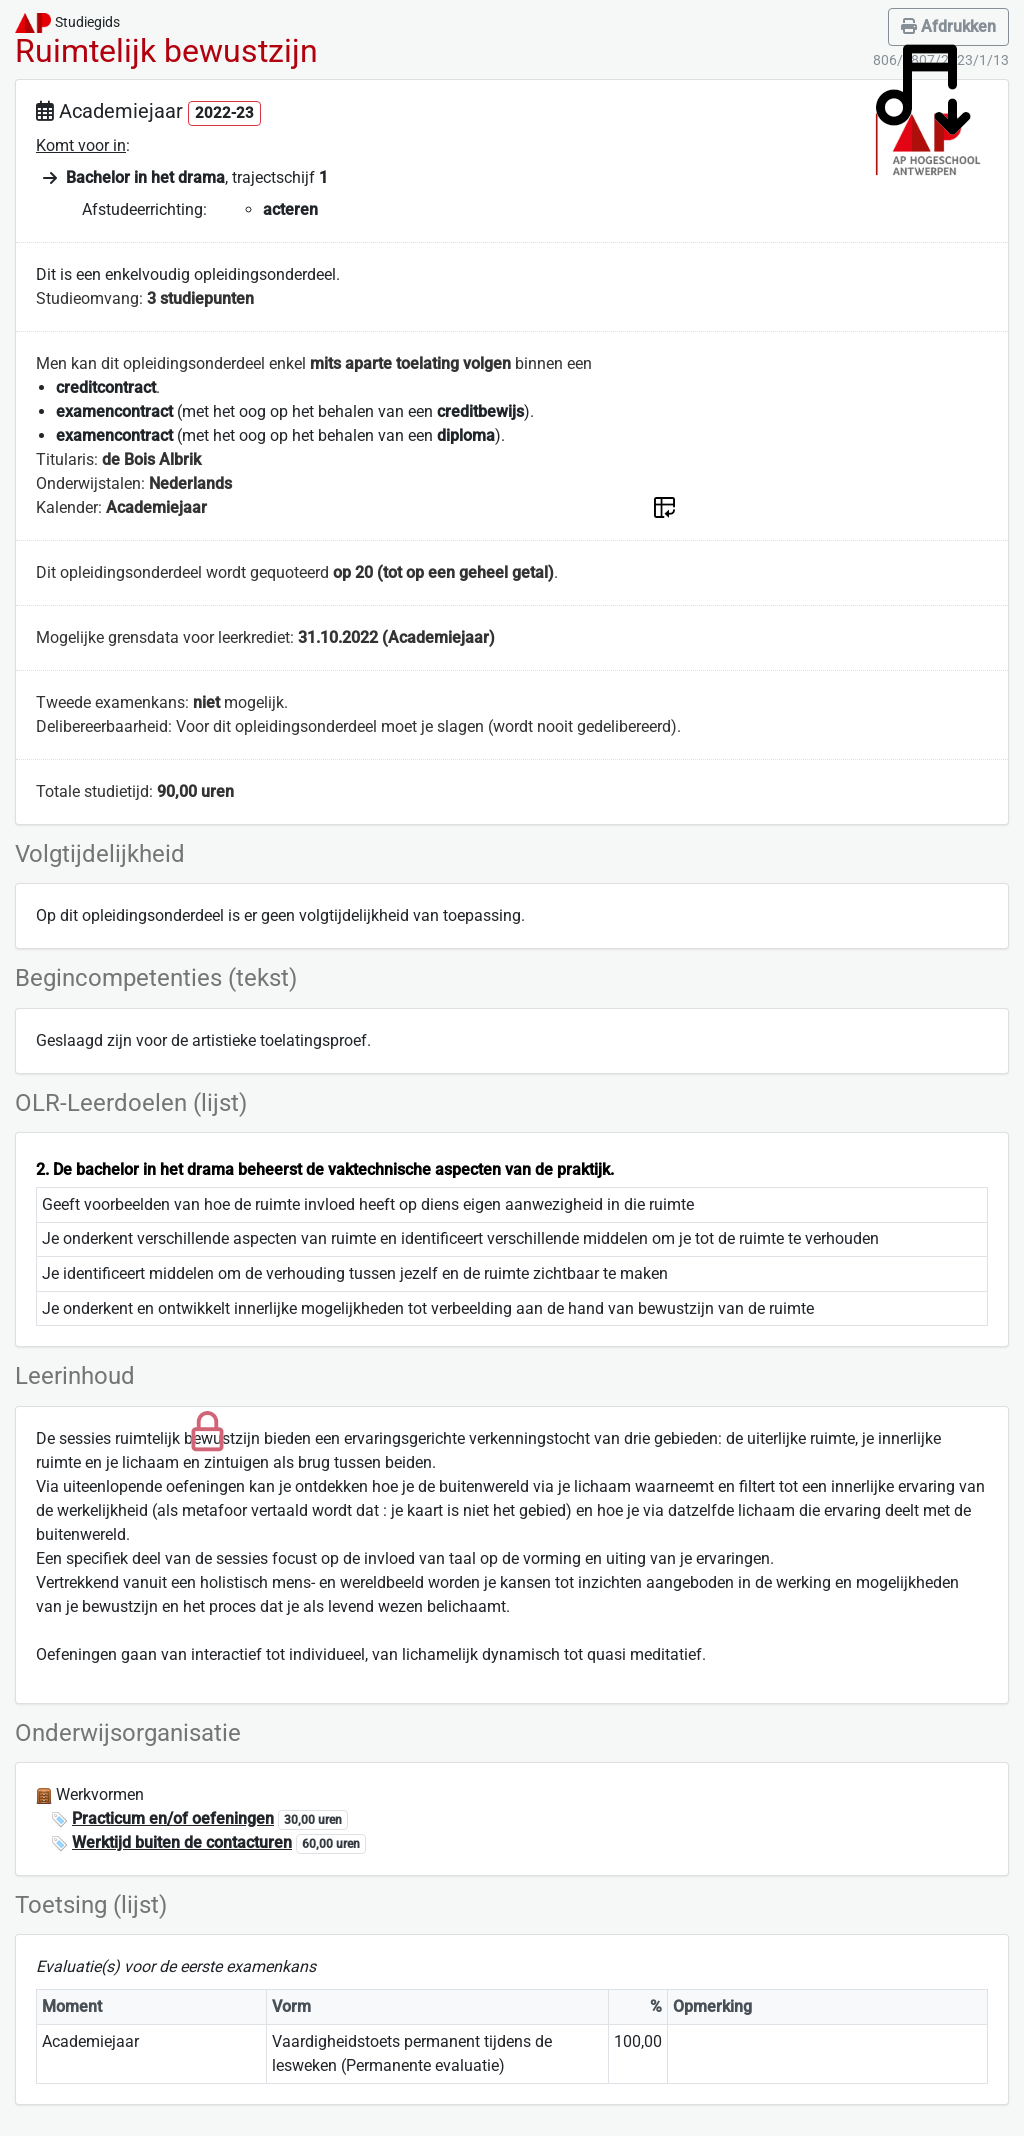 The width and height of the screenshot is (1024, 2136). Describe the element at coordinates (207, 1432) in the screenshot. I see `indicates a locked or secure item` at that location.